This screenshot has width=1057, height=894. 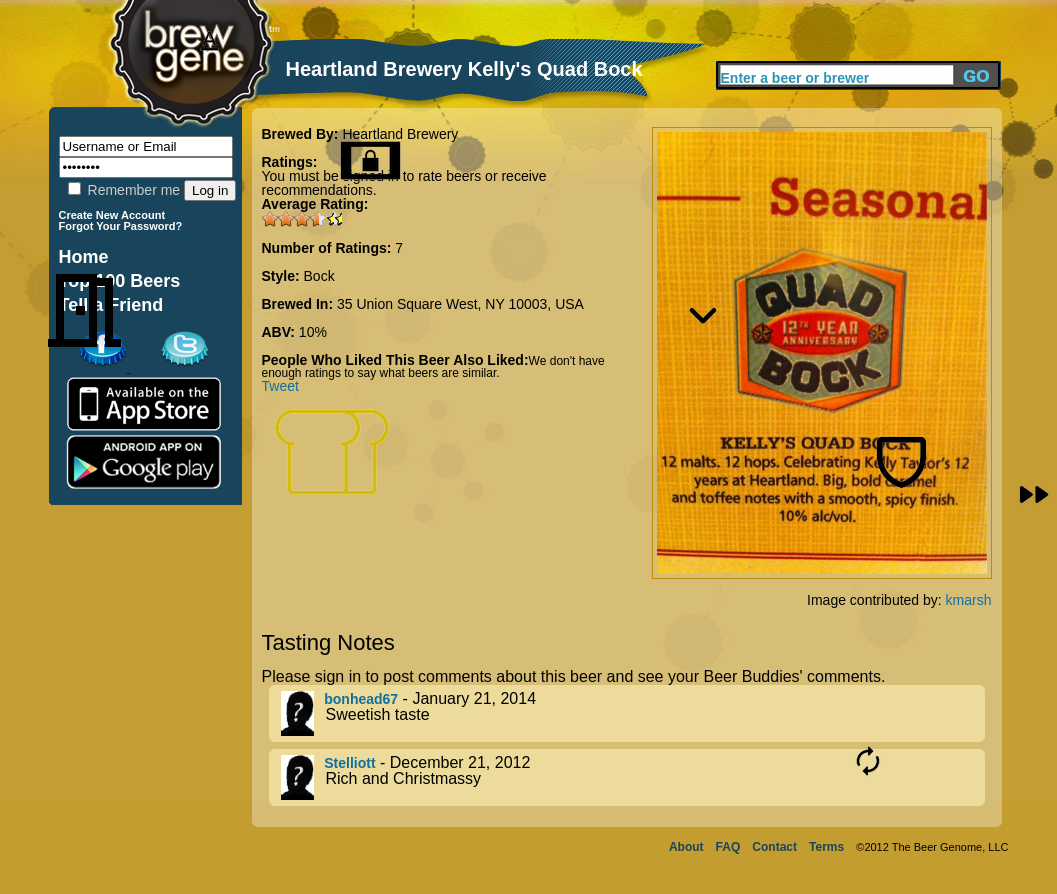 I want to click on skip forward in media playback, so click(x=1033, y=494).